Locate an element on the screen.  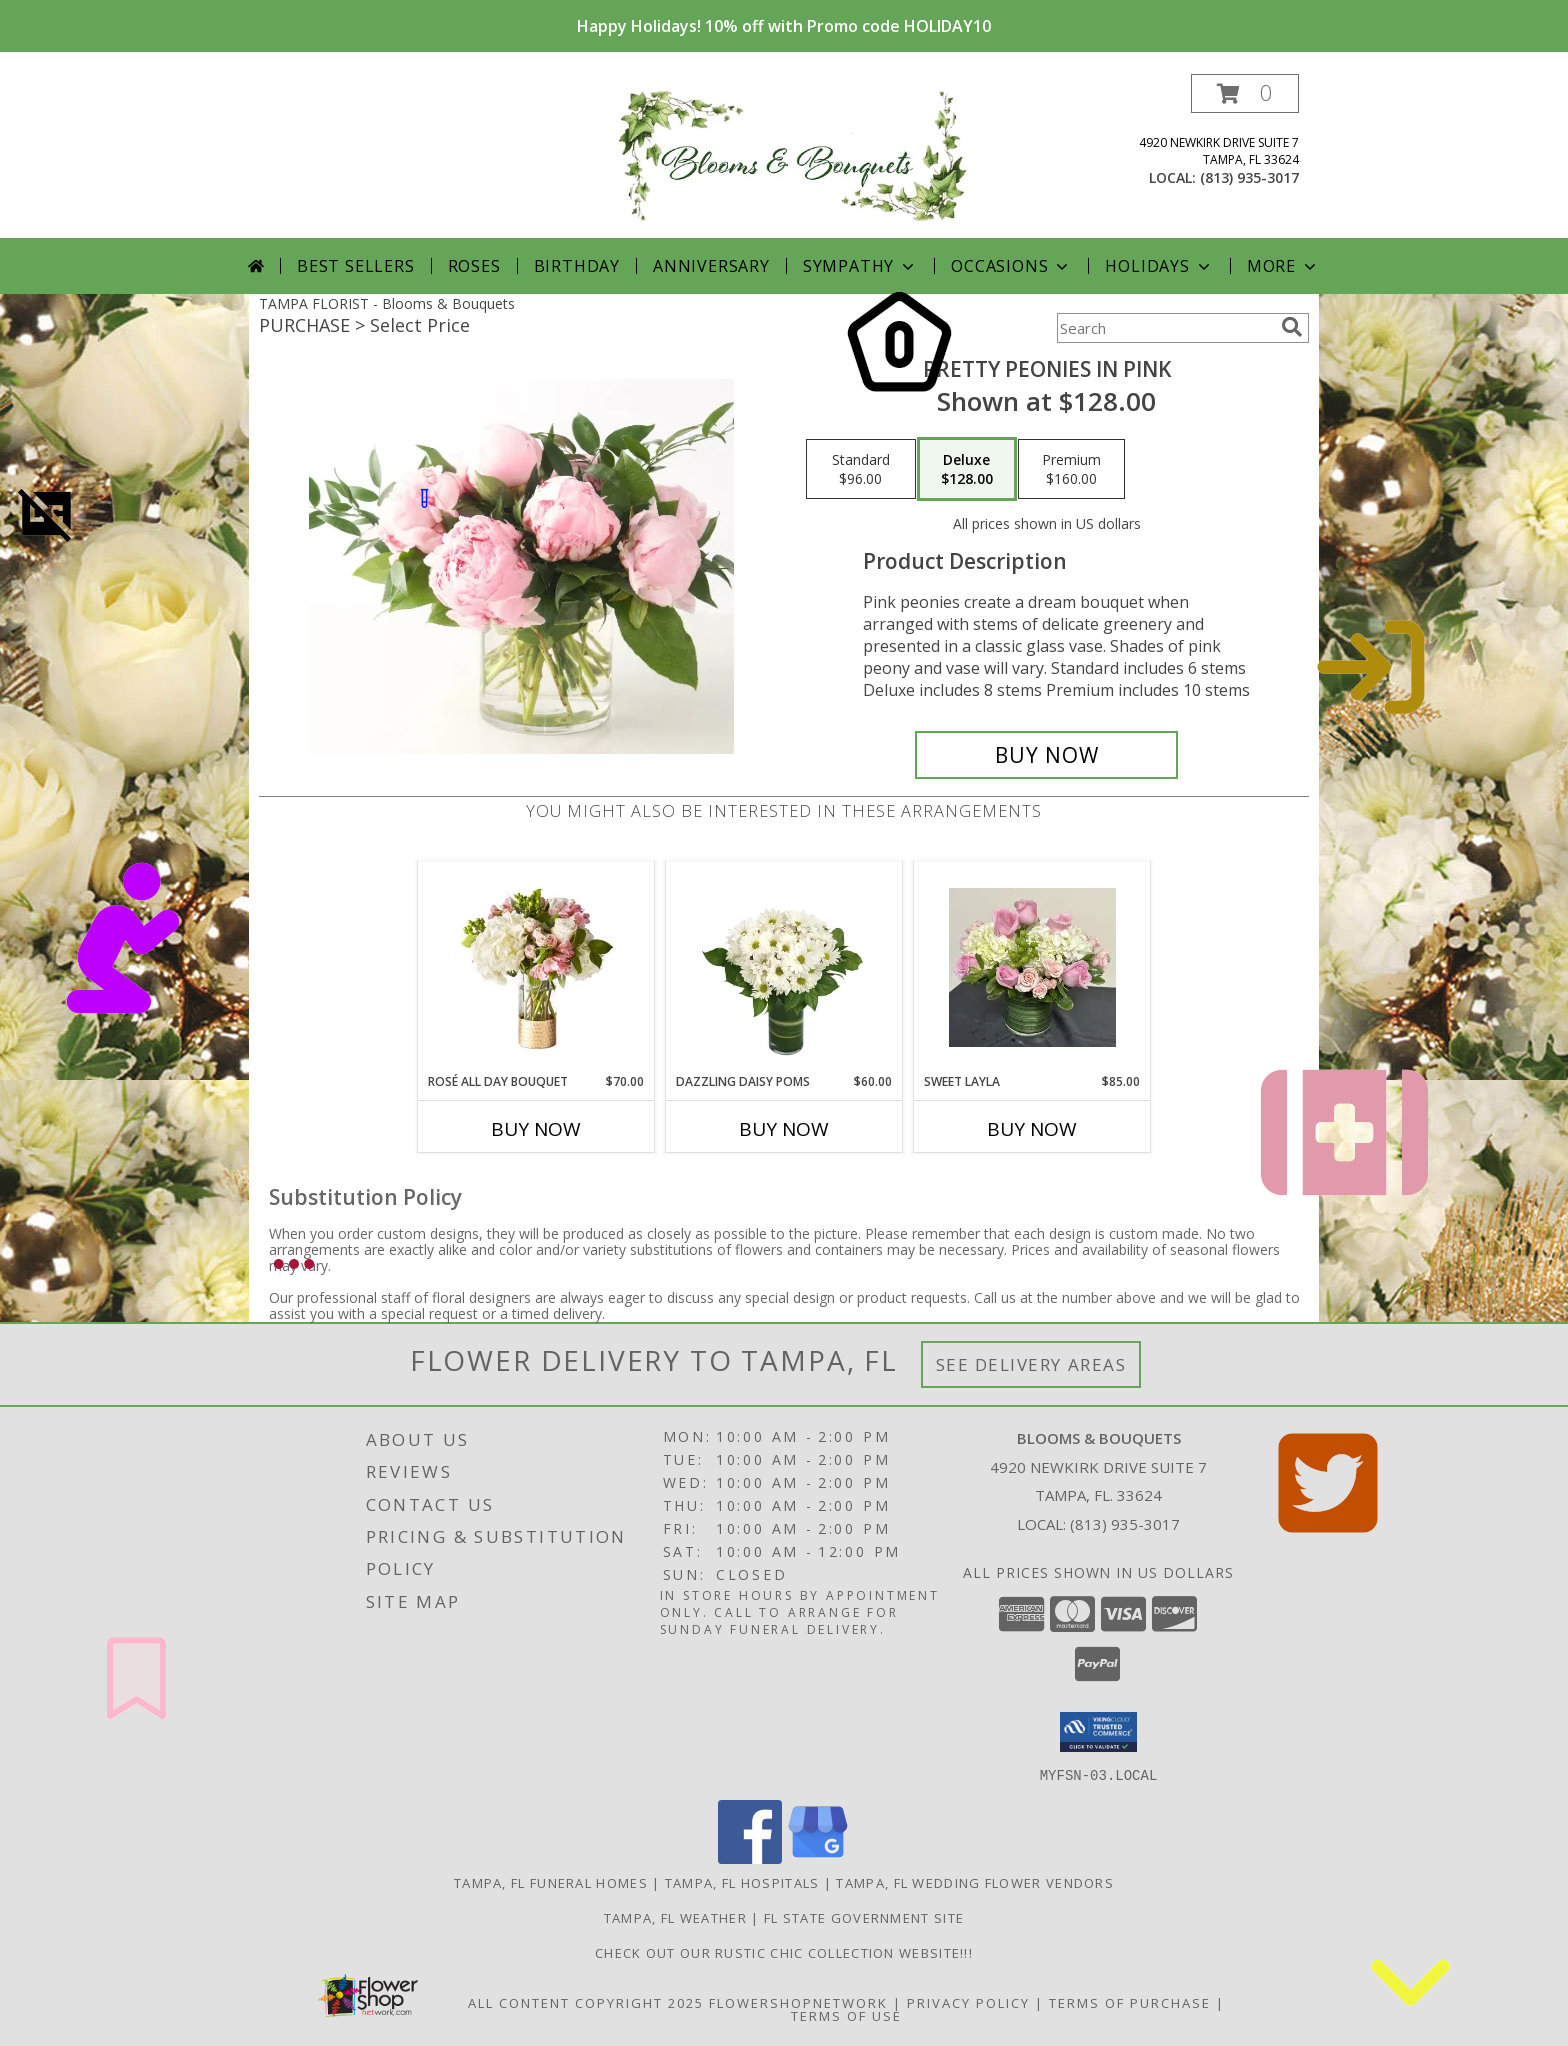
indicates a prayer or meditation feature is located at coordinates (123, 938).